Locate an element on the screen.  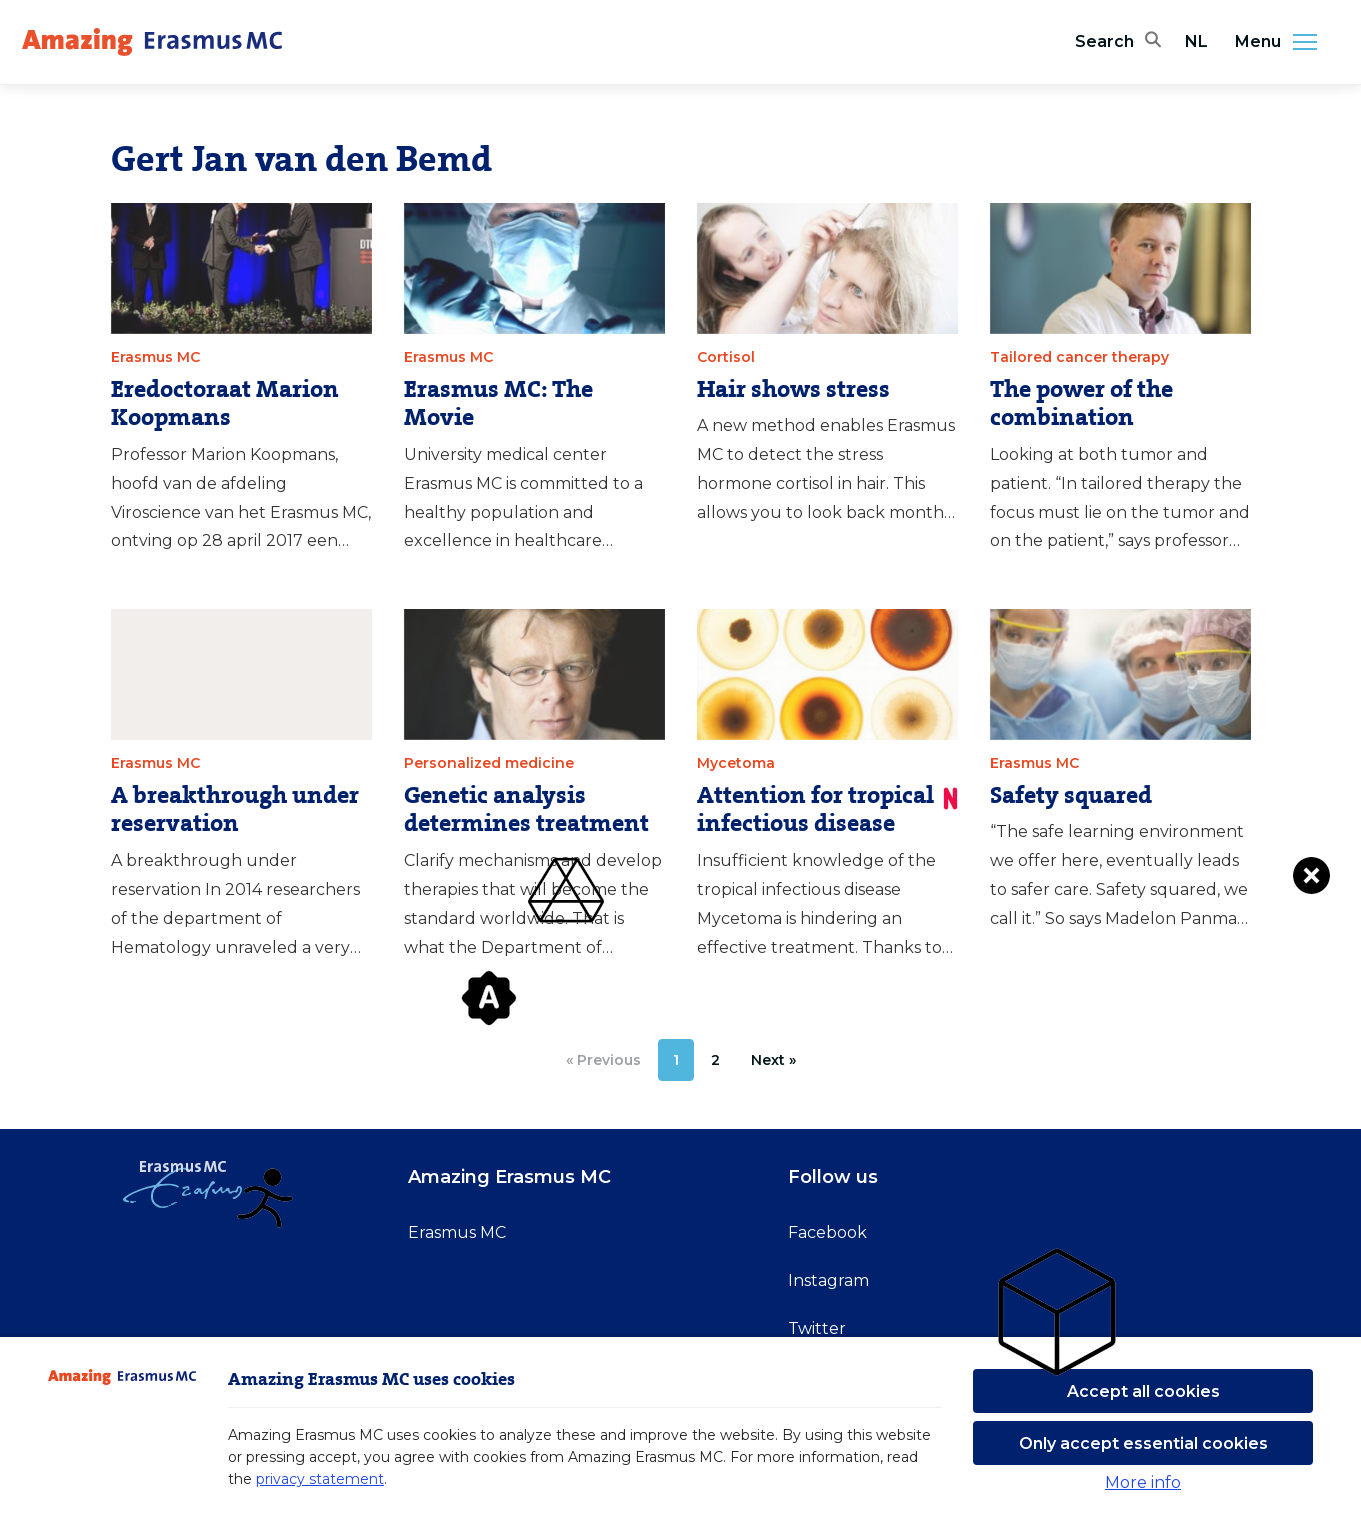
view 3D model or object is located at coordinates (1057, 1312).